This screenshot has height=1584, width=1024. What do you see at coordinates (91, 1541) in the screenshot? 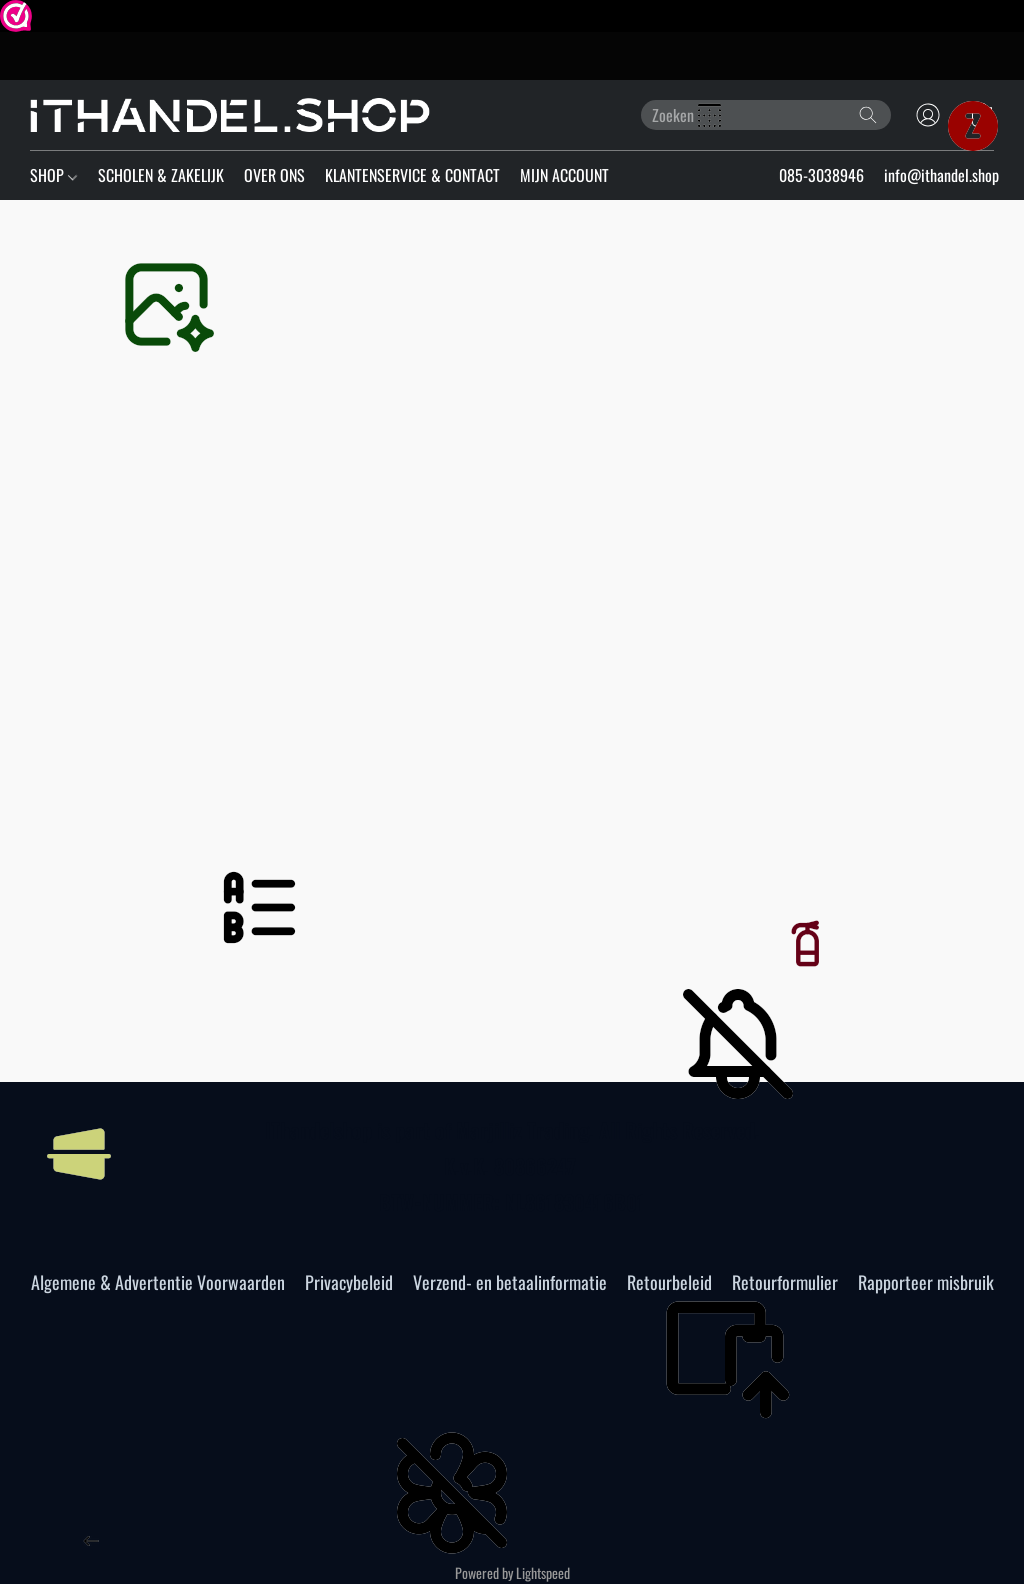
I see `navigate back to previous screen` at bounding box center [91, 1541].